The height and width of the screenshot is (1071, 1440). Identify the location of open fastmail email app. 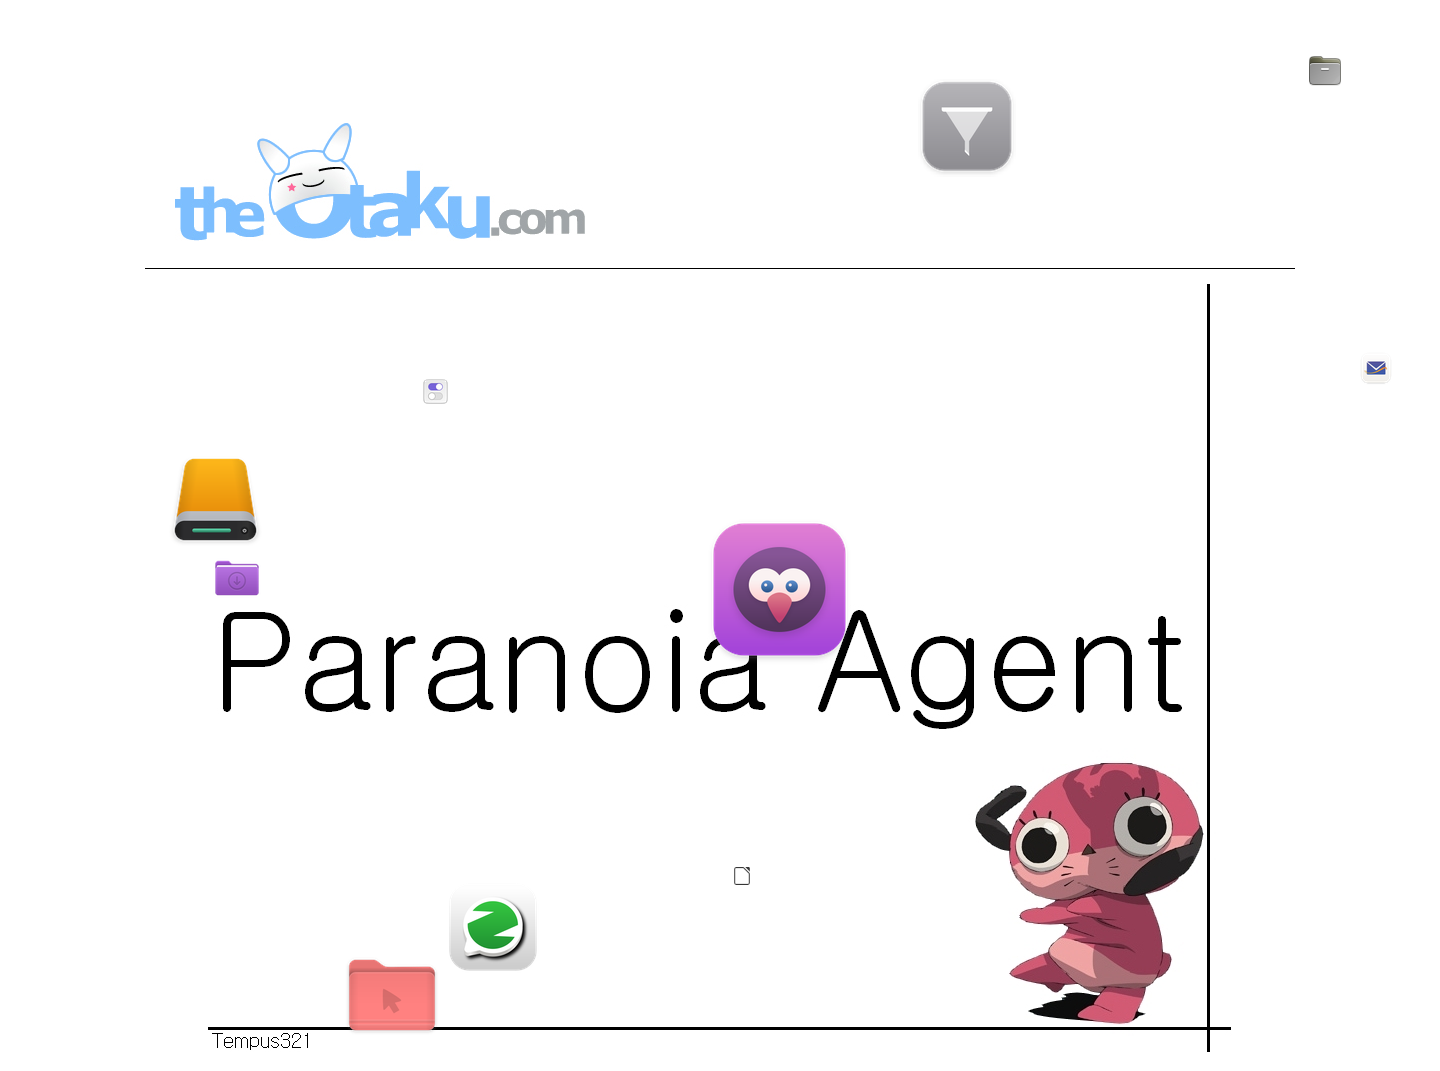
(1376, 368).